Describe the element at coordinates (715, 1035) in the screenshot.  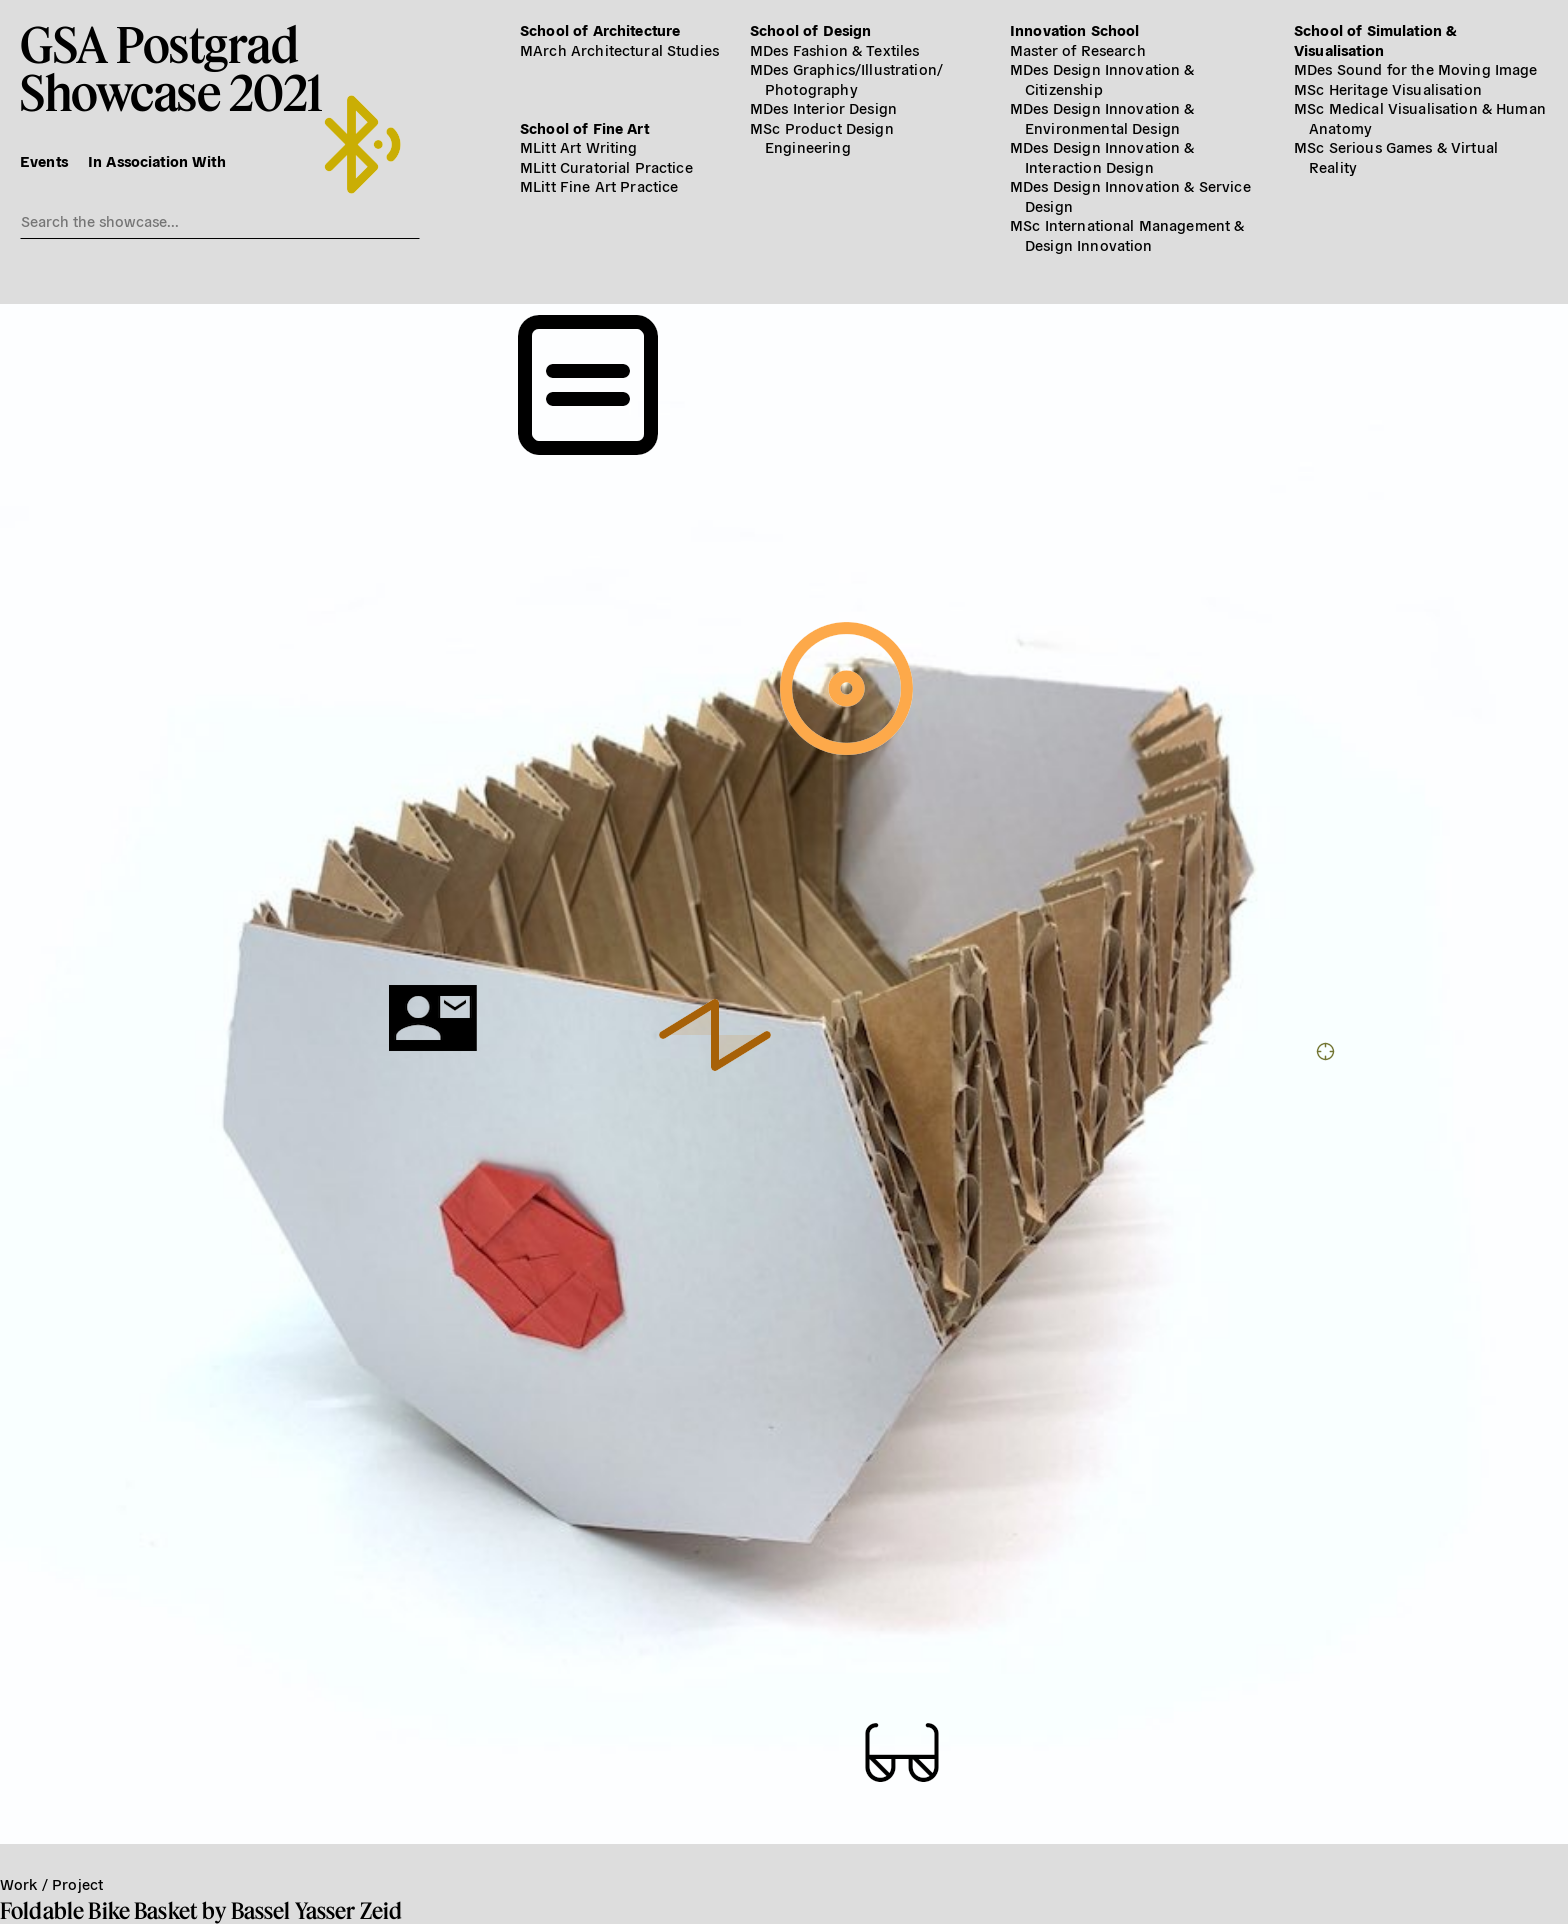
I see `adjust sawtooth waveform settings` at that location.